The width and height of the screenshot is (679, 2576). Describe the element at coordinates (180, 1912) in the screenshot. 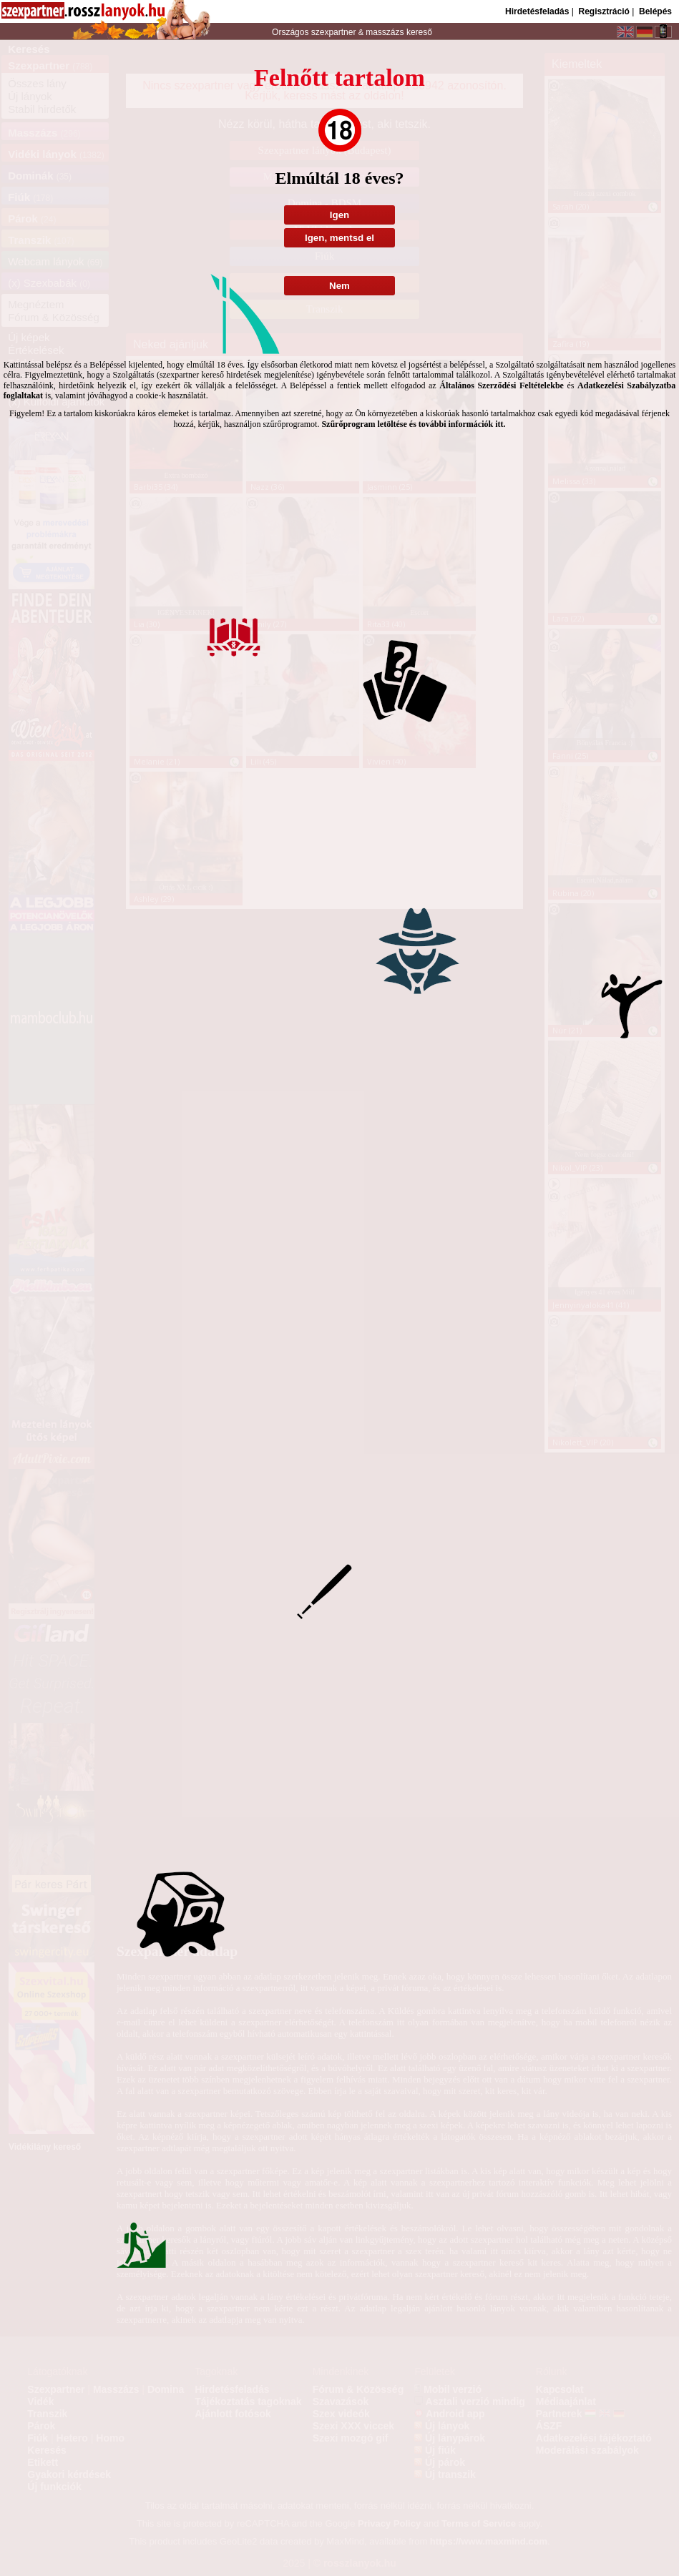

I see `indicates a cooling effect or freeze ability wearing off` at that location.